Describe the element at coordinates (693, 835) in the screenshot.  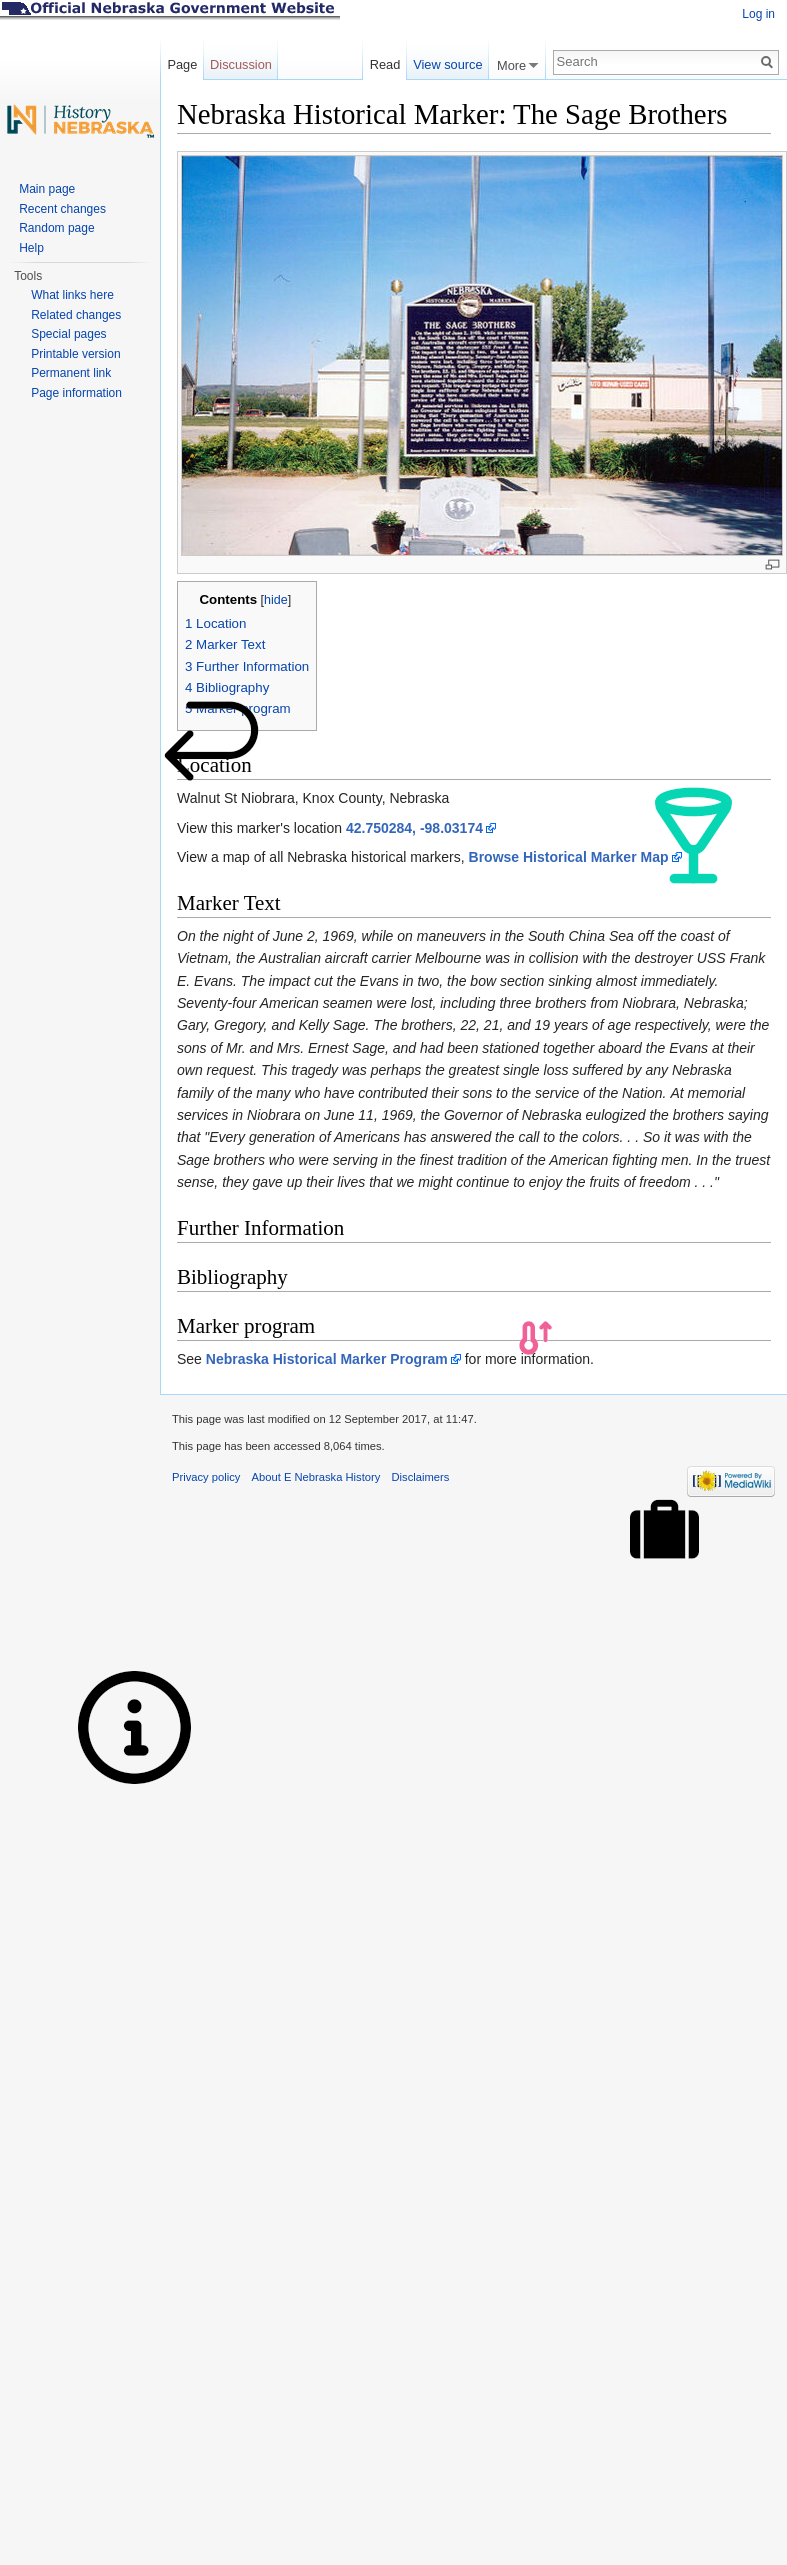
I see `view bar or cocktail menu` at that location.